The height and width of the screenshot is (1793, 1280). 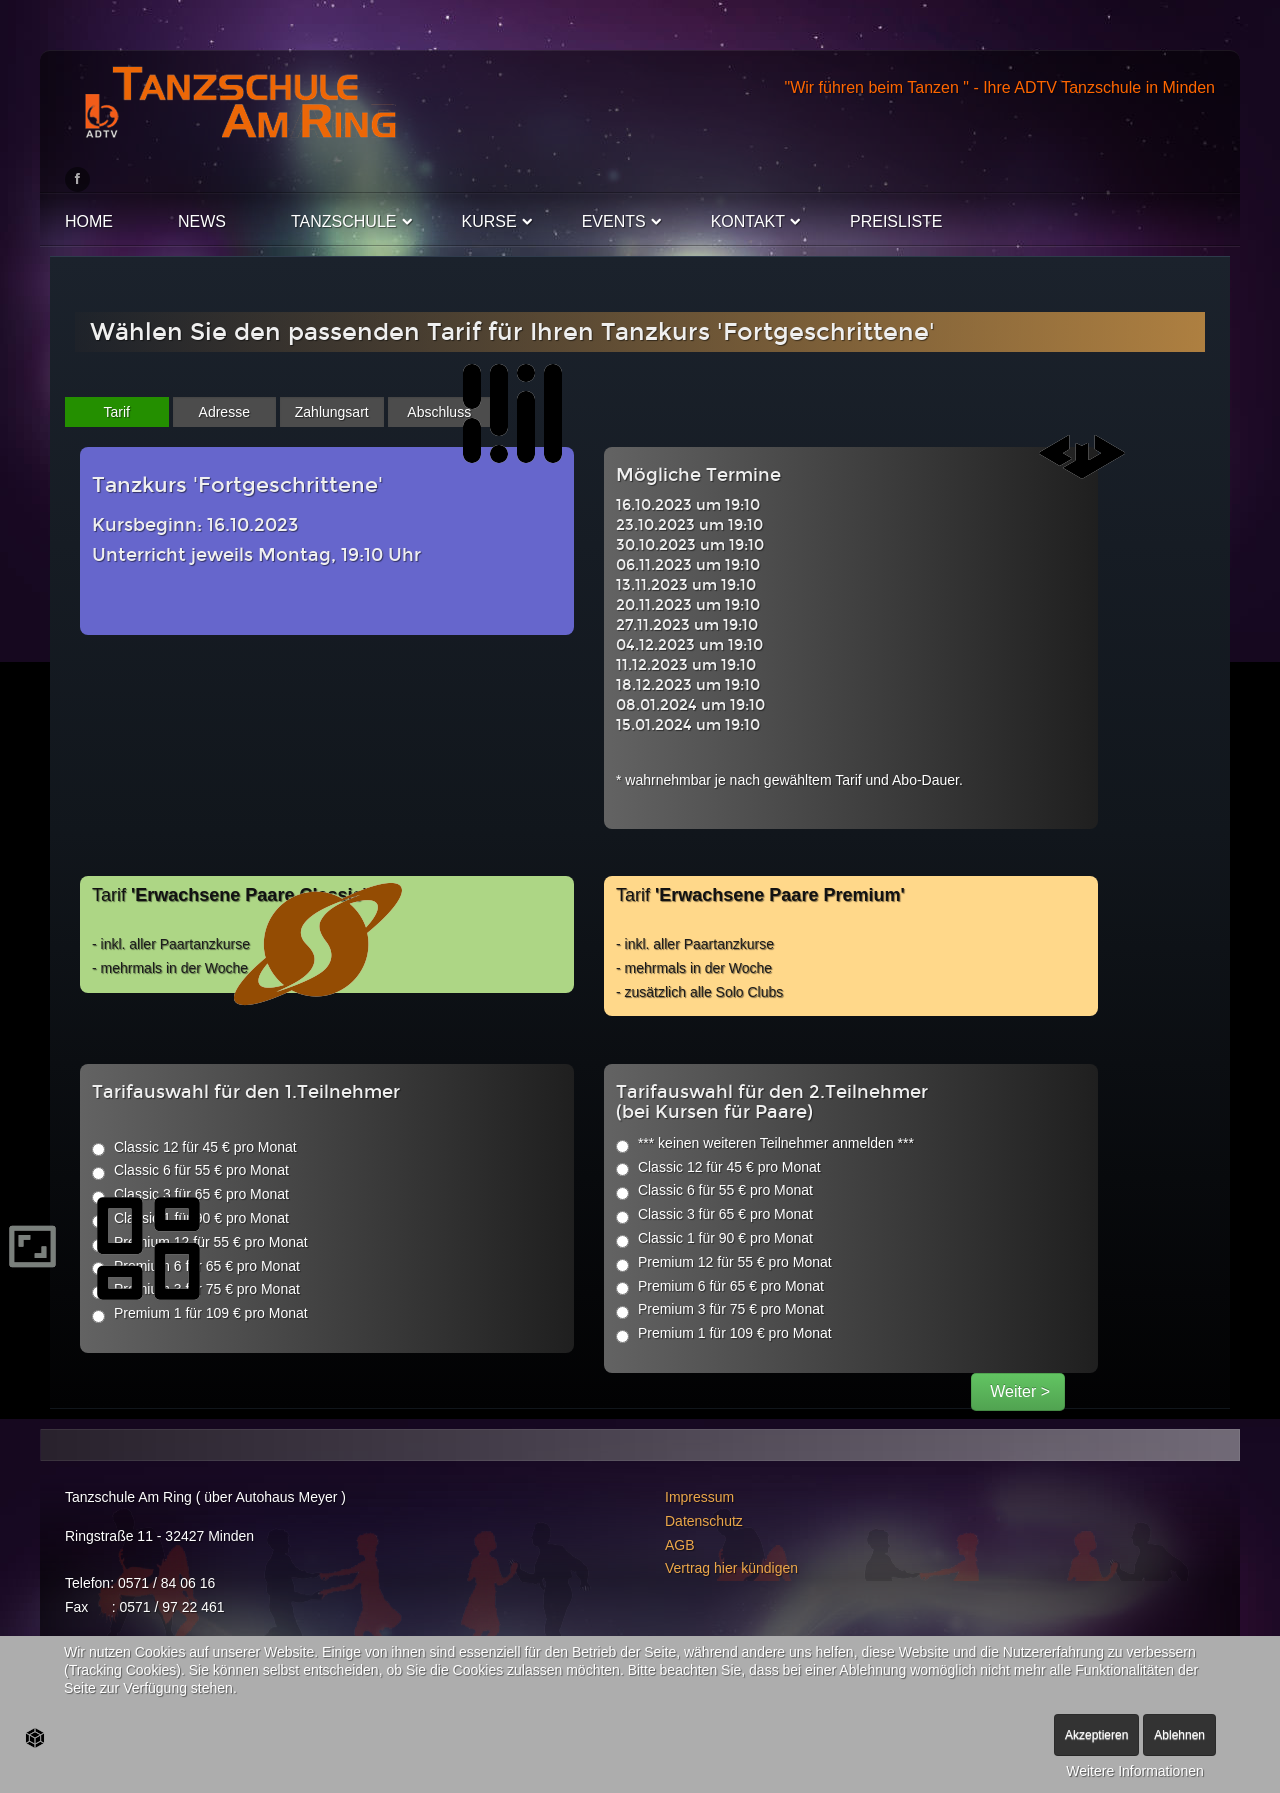 I want to click on webpack module bundler logo, so click(x=35, y=1738).